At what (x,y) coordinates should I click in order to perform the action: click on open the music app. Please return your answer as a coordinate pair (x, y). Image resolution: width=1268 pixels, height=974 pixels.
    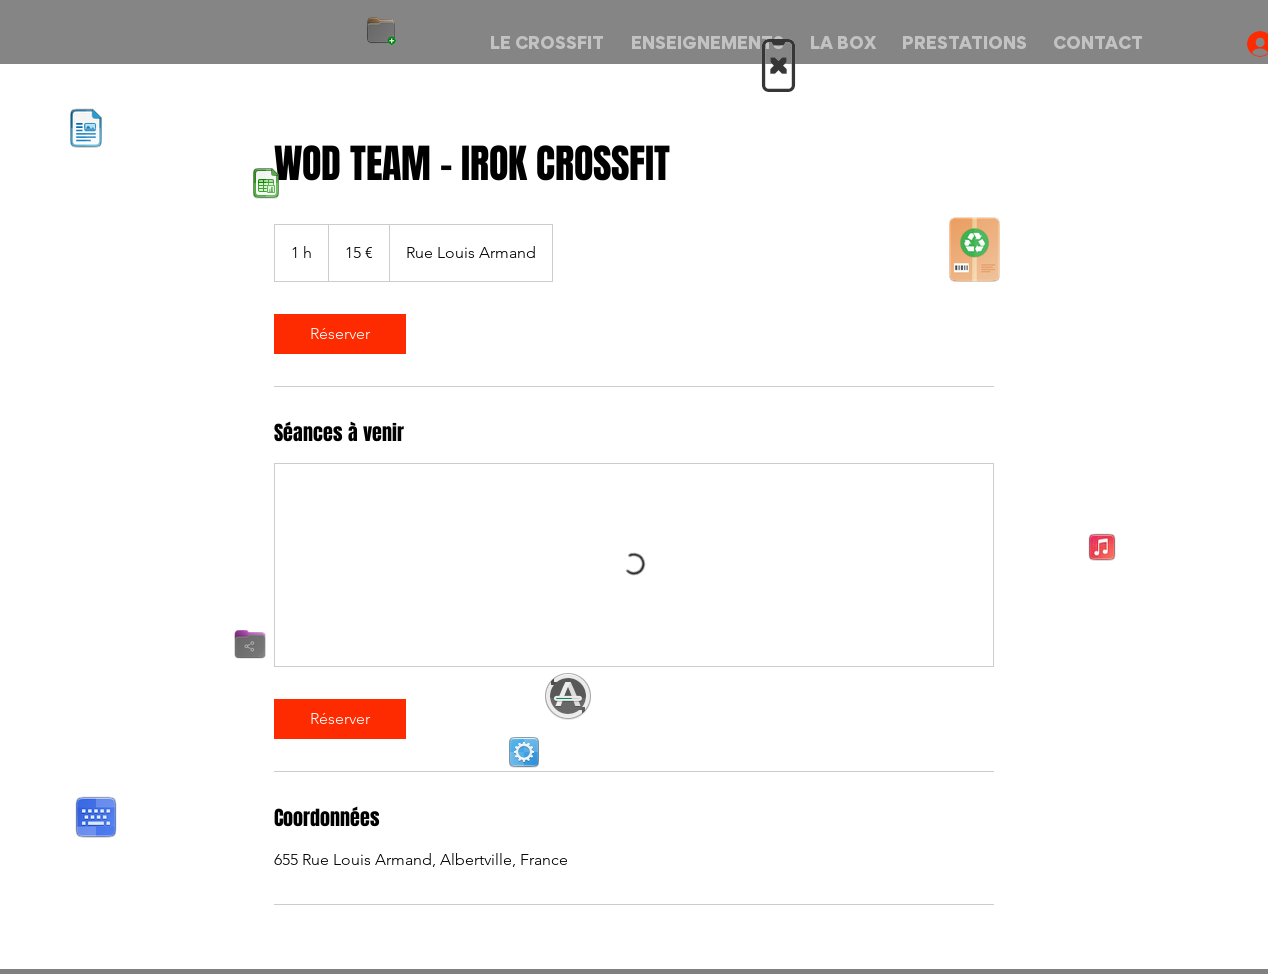
    Looking at the image, I should click on (1102, 547).